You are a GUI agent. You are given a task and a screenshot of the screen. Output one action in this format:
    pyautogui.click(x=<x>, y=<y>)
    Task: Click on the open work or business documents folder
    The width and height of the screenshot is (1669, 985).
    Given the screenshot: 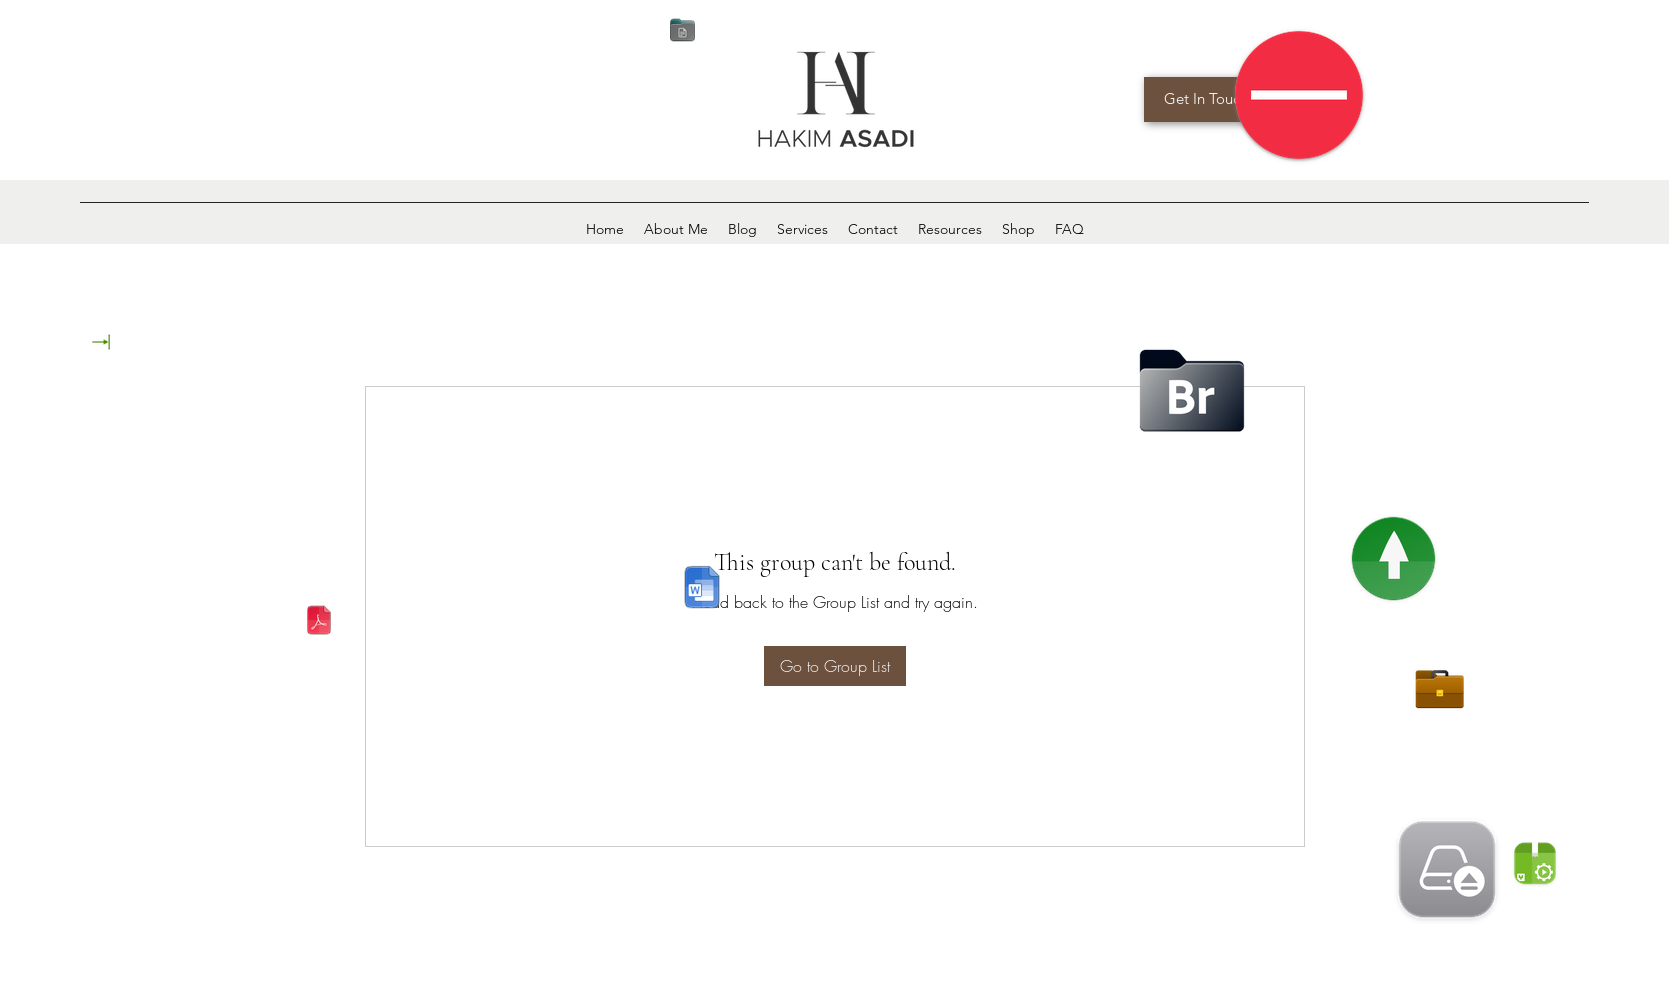 What is the action you would take?
    pyautogui.click(x=1439, y=690)
    